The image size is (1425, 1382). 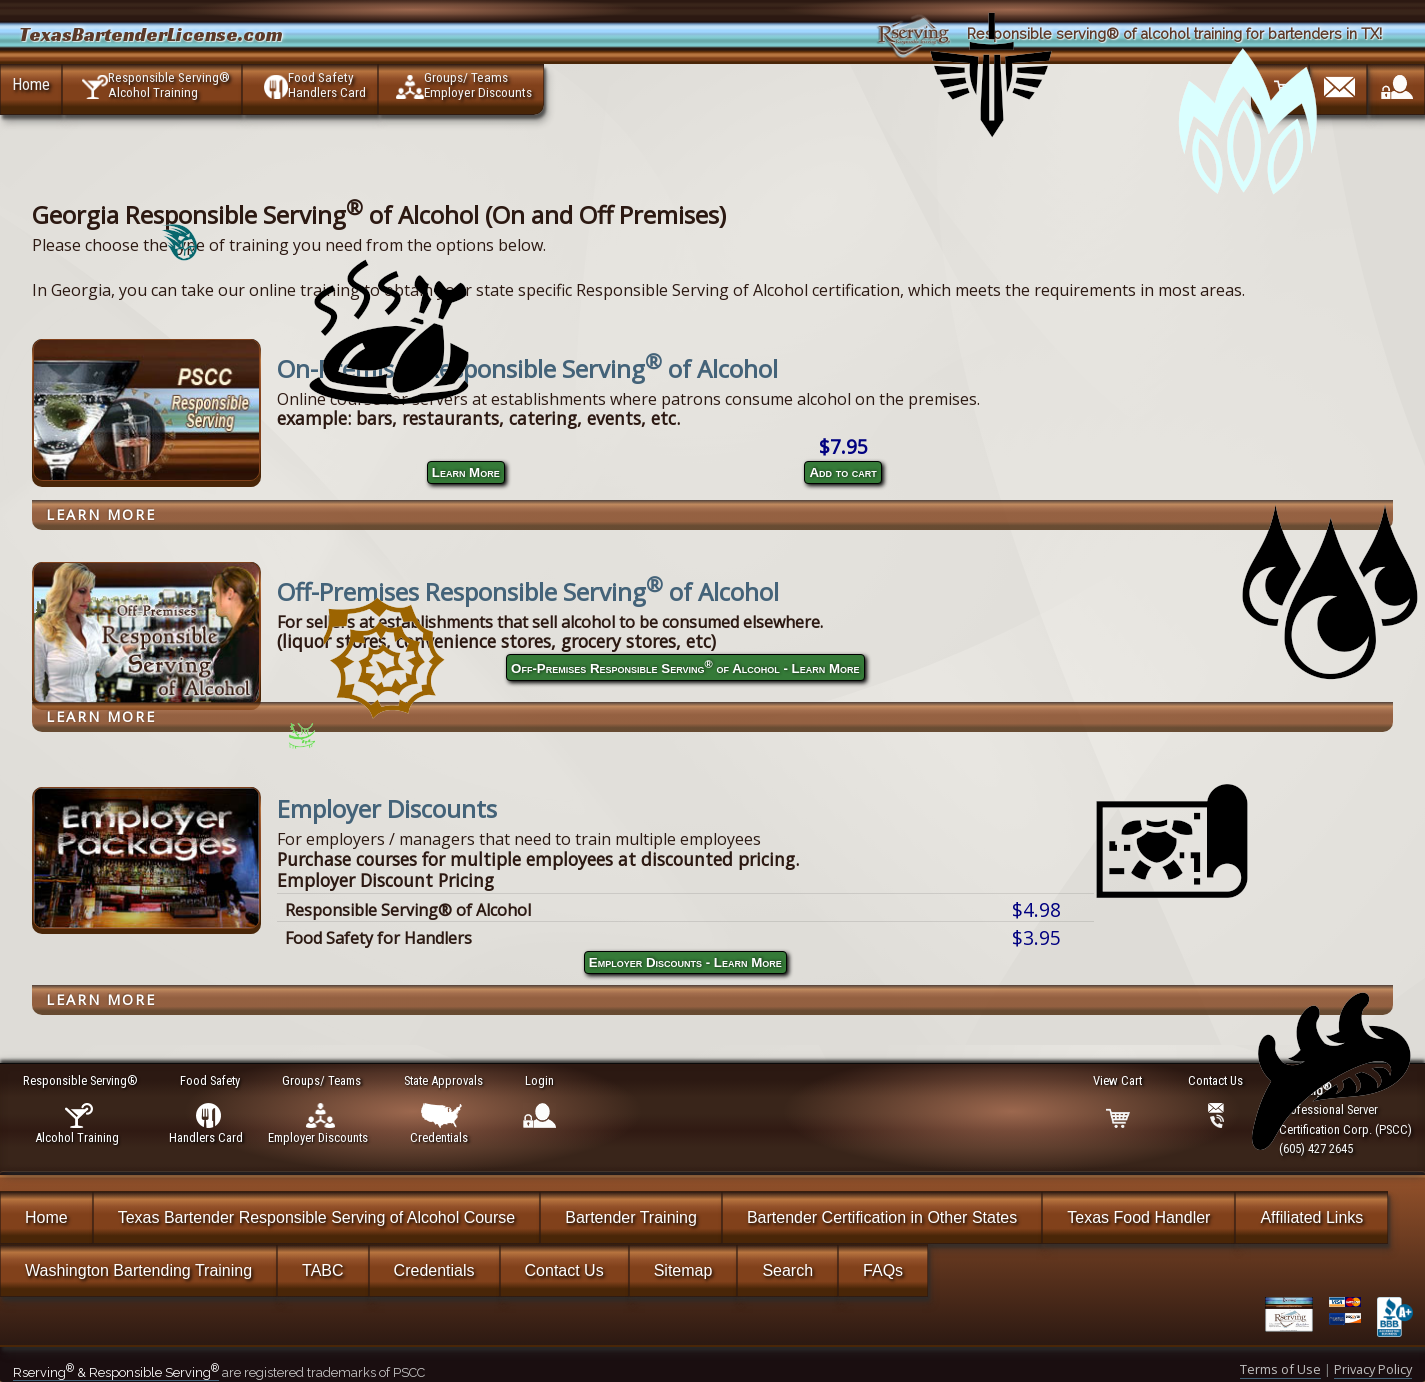 I want to click on access pet-related features or settings, so click(x=1247, y=120).